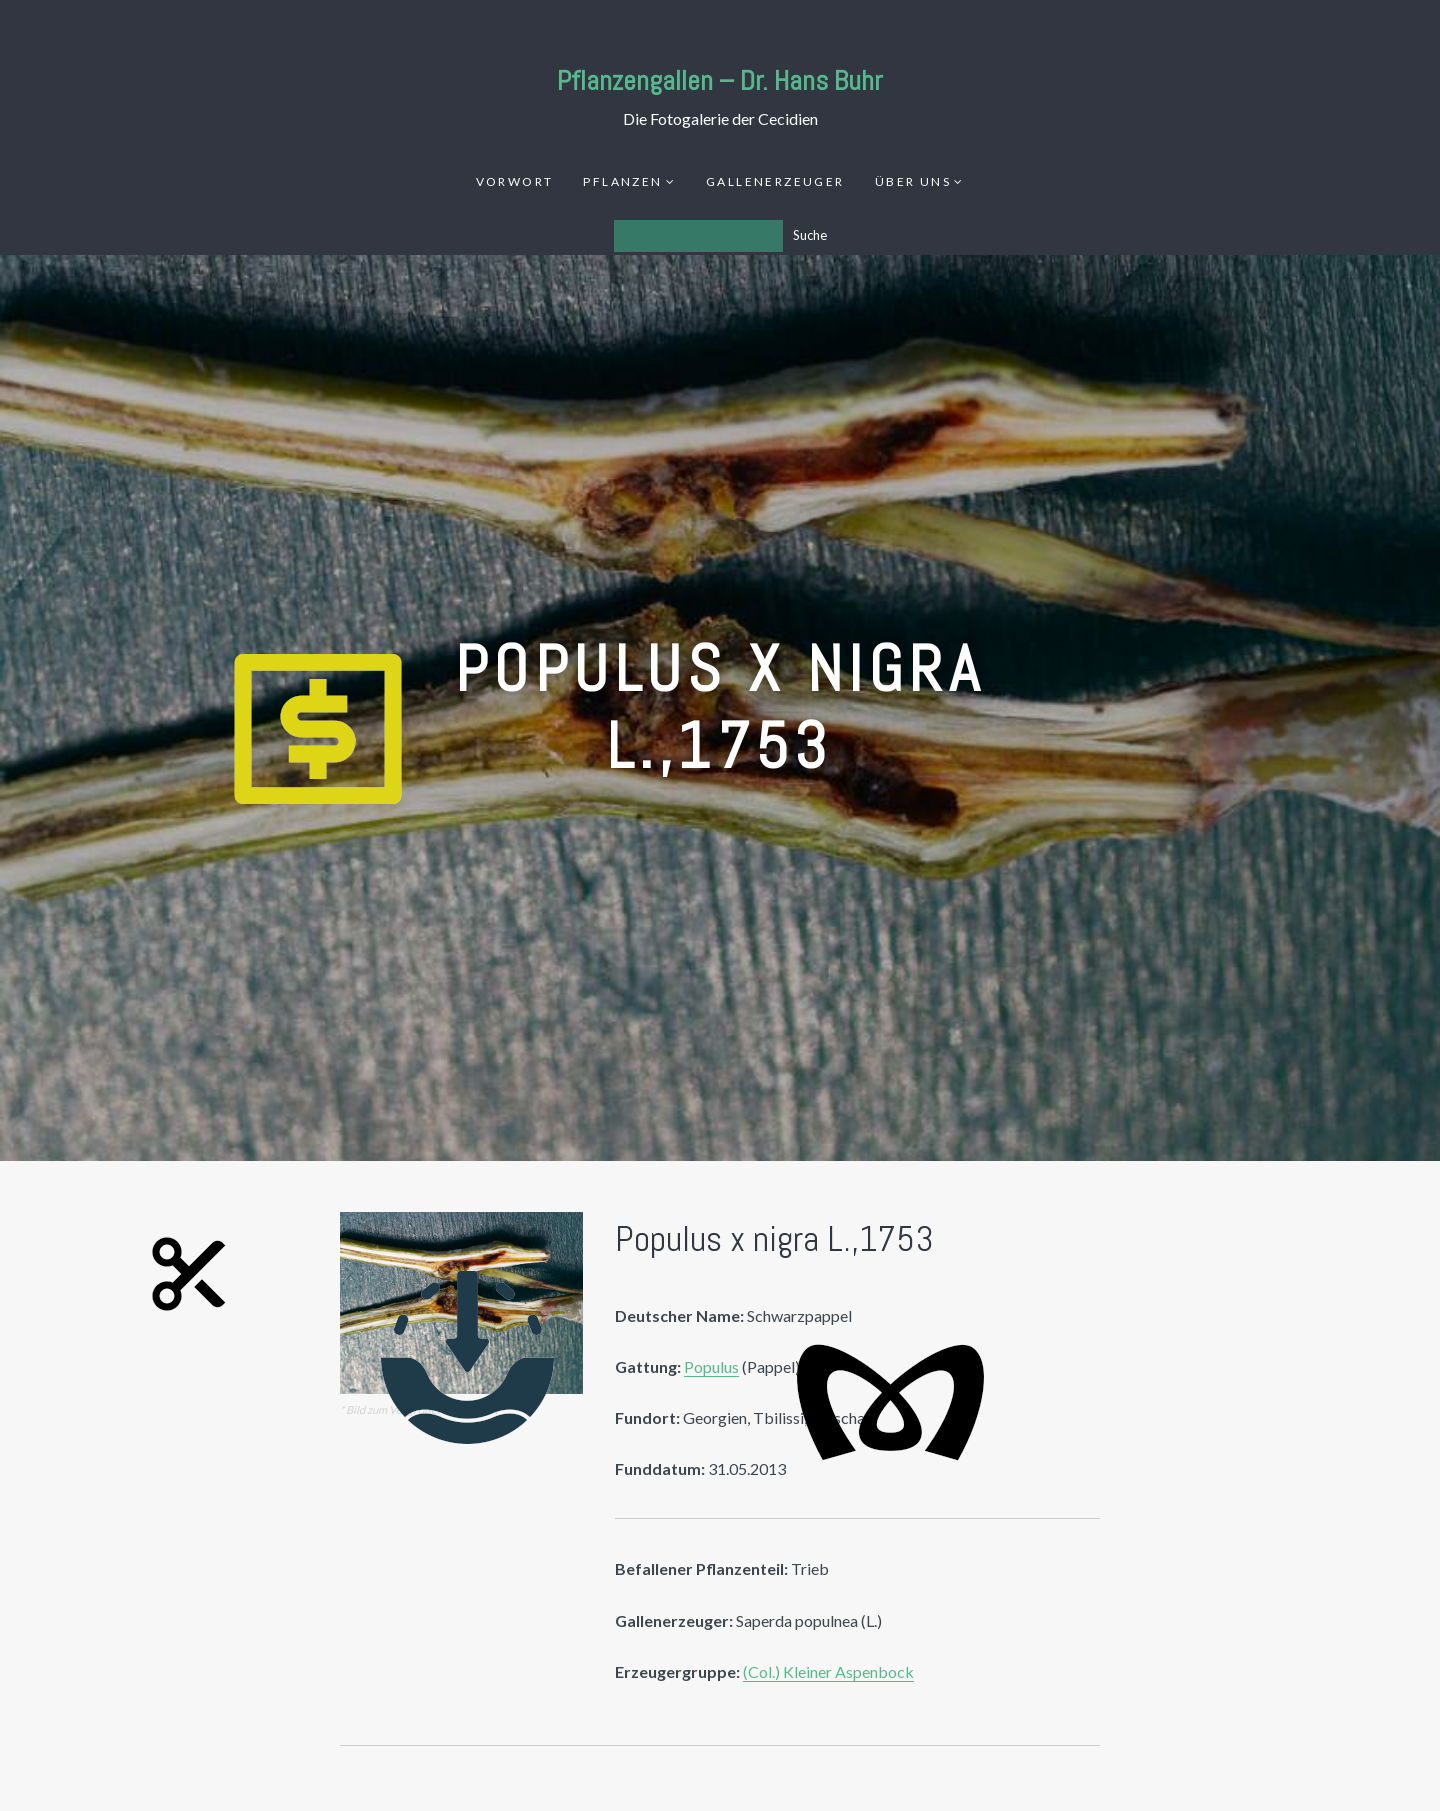 The width and height of the screenshot is (1440, 1811). Describe the element at coordinates (318, 729) in the screenshot. I see `view financial transactions or payment details` at that location.